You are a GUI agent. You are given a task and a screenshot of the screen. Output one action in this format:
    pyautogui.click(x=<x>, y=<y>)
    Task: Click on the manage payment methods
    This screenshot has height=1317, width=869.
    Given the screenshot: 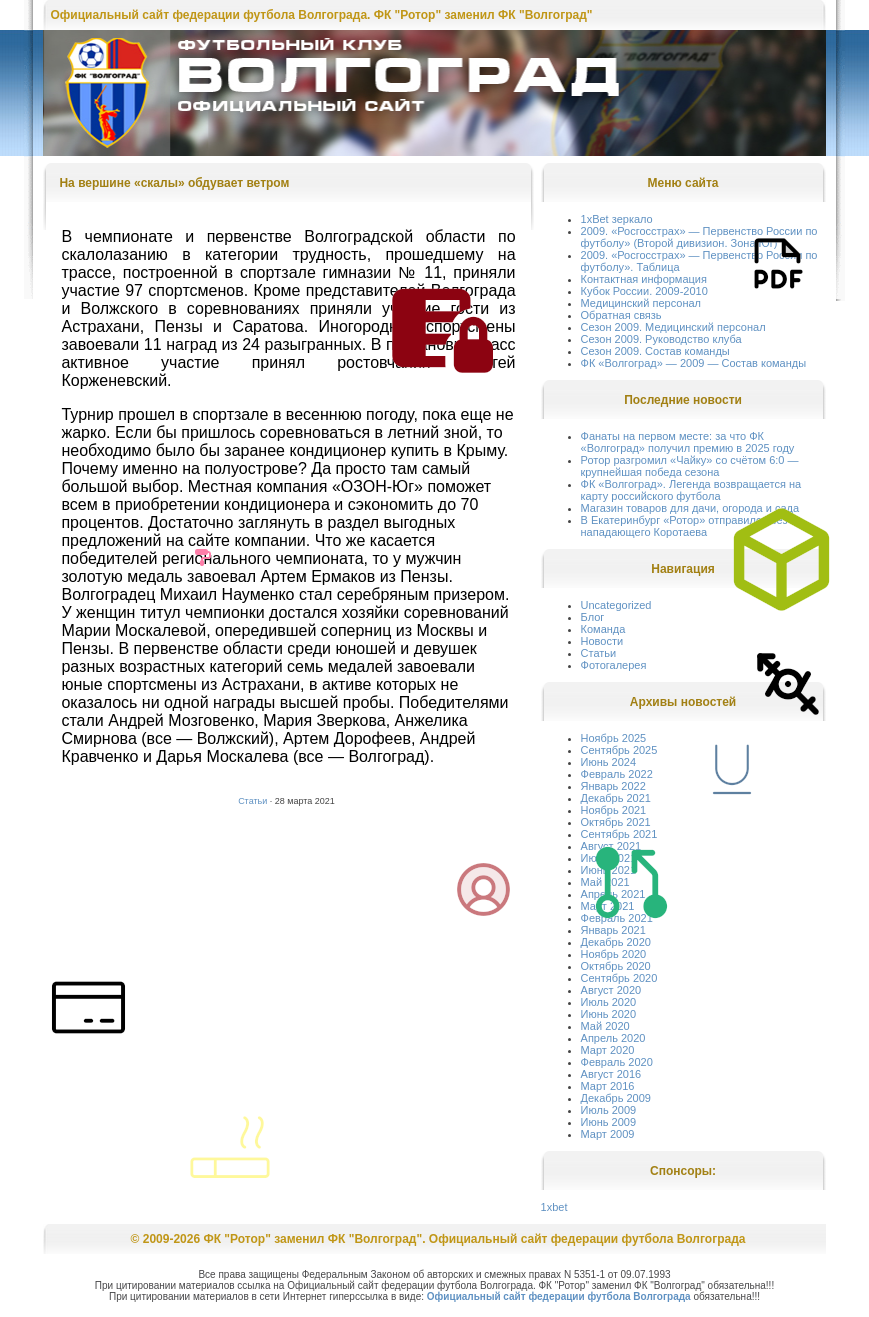 What is the action you would take?
    pyautogui.click(x=88, y=1007)
    